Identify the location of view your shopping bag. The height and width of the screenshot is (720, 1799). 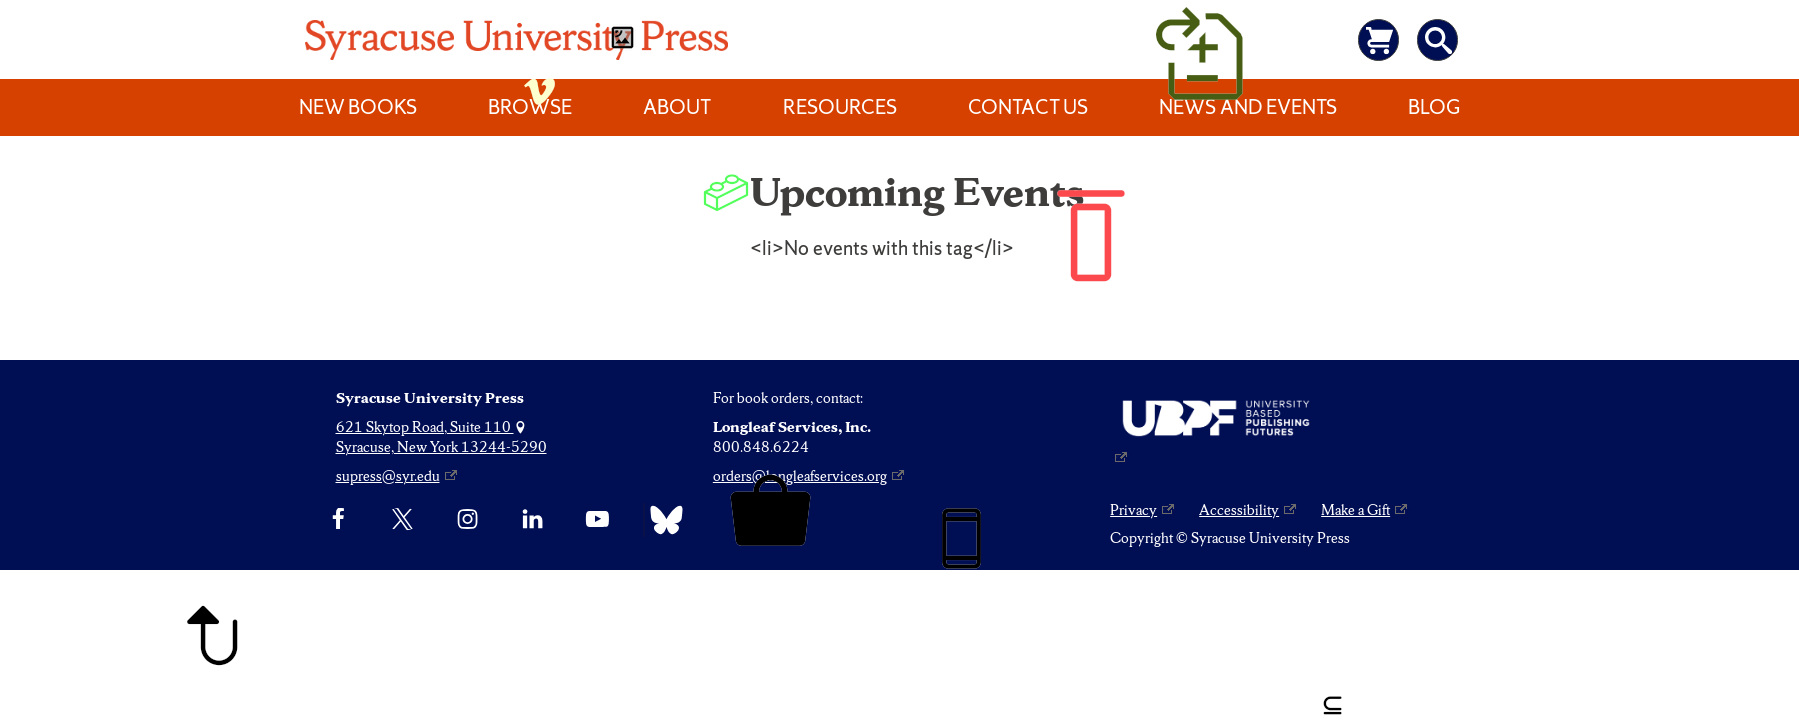
(770, 514).